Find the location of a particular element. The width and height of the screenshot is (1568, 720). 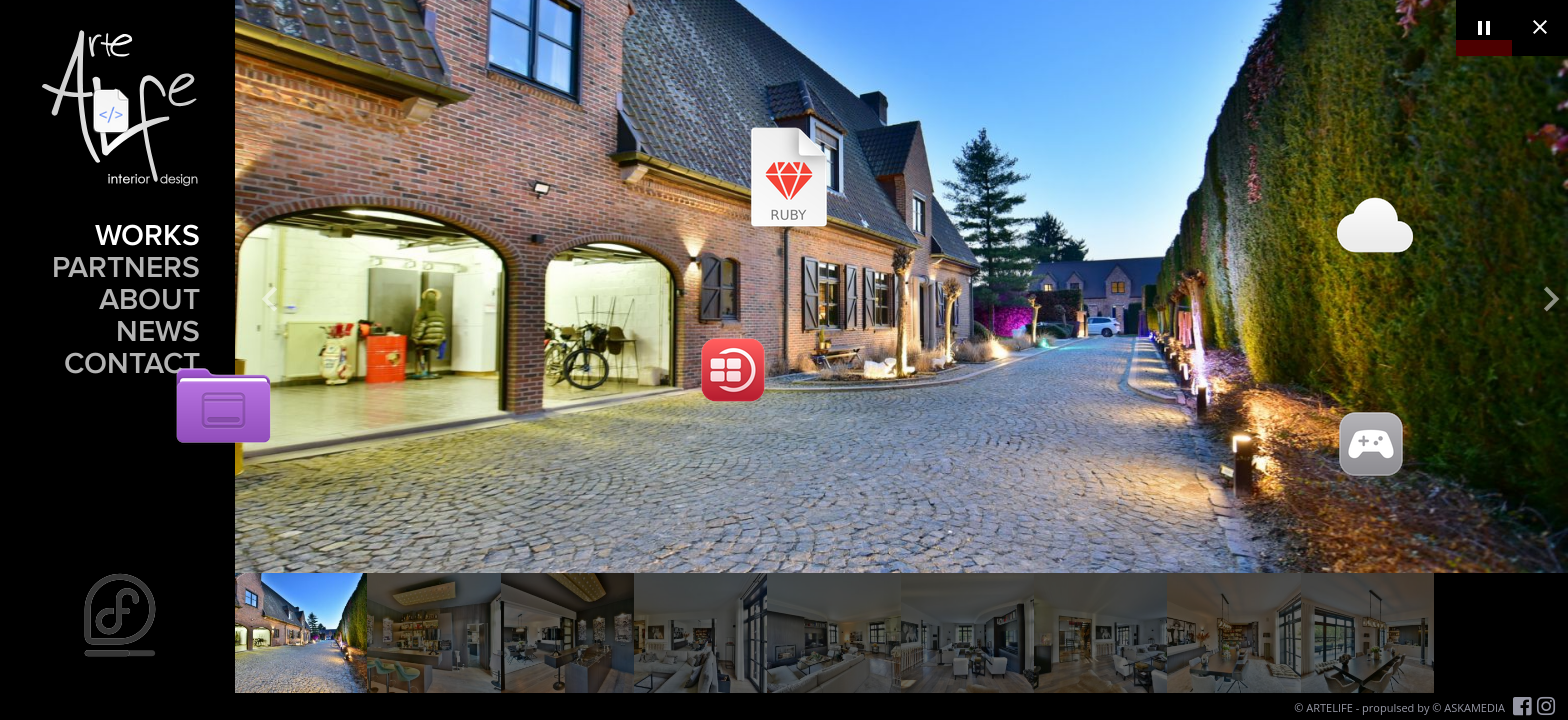

open budgie desktop window previews app is located at coordinates (733, 370).